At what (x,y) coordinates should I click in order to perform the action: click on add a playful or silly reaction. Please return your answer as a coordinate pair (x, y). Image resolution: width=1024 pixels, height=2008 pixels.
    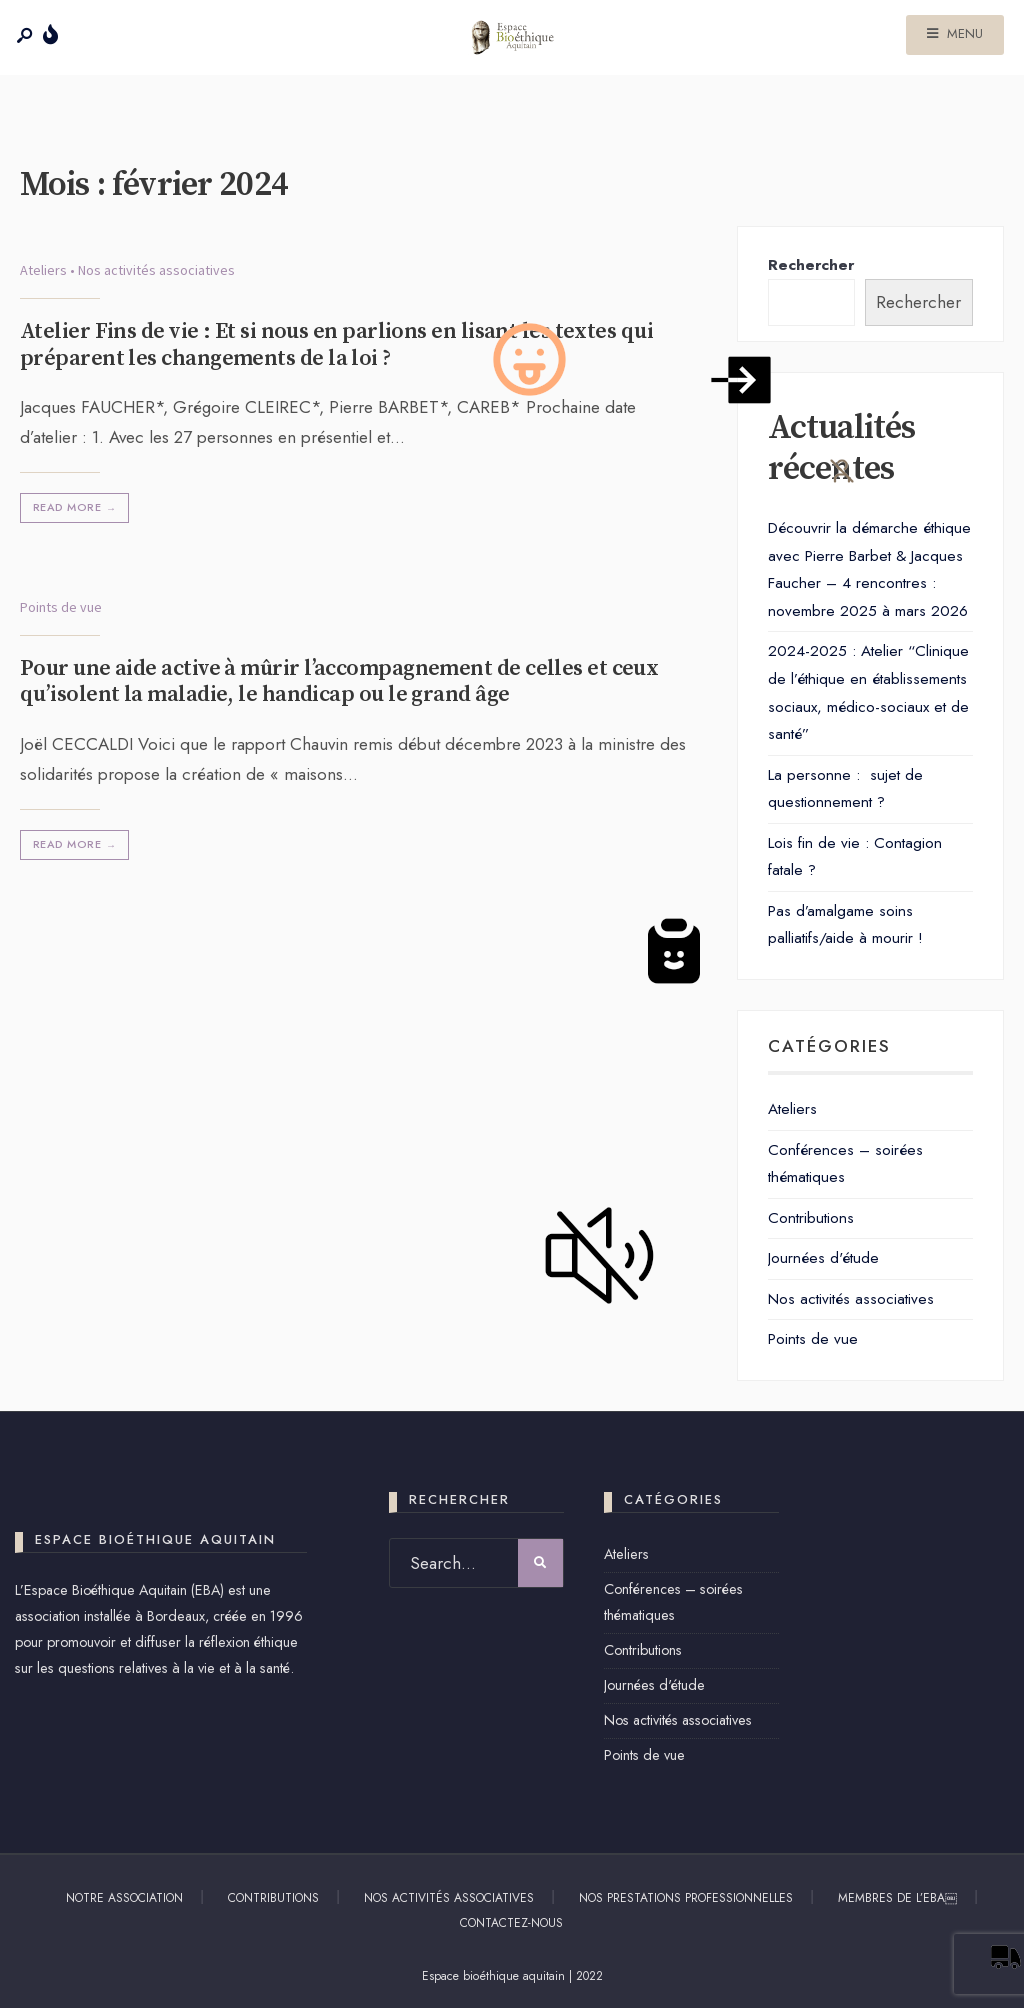
    Looking at the image, I should click on (529, 359).